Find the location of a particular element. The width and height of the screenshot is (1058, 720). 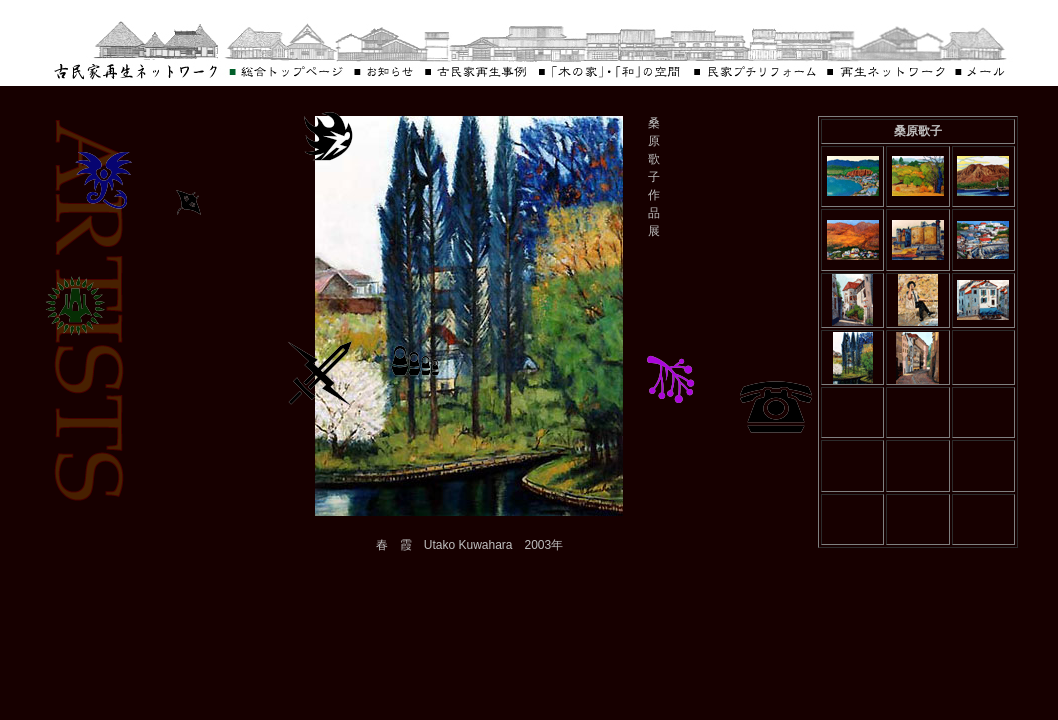

activate speed boost or sprint ability is located at coordinates (328, 136).